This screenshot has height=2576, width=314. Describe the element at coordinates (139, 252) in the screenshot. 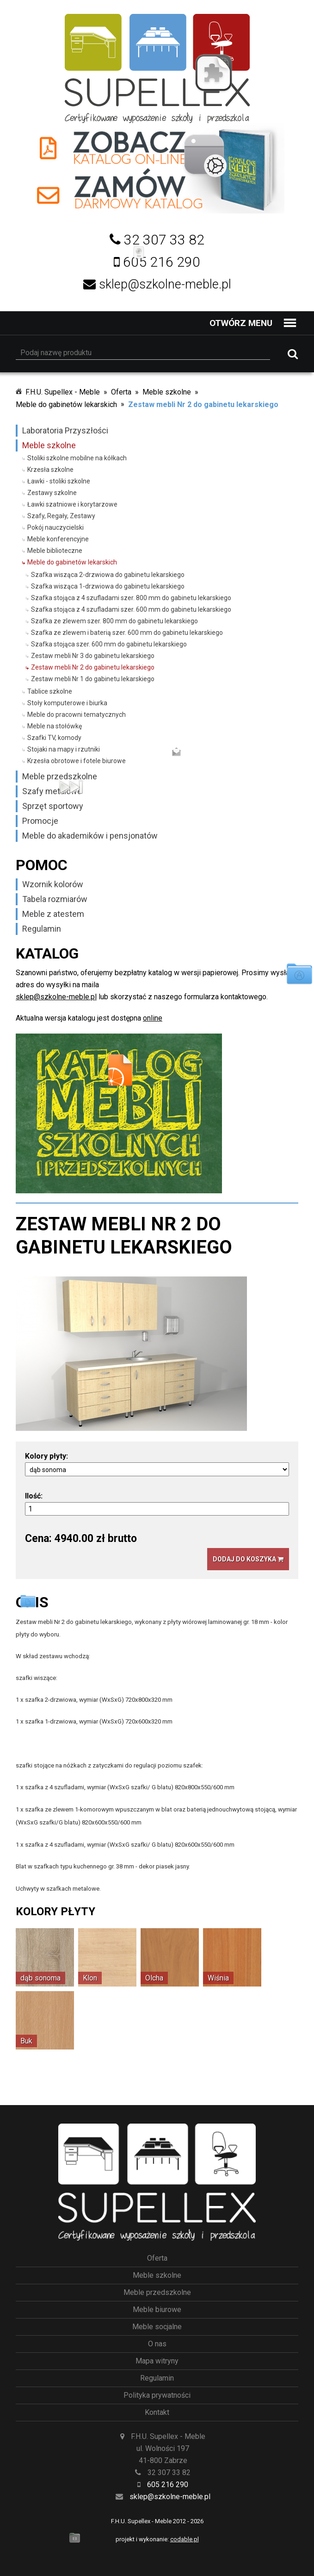

I see `a CD/DVD disc image file (.iso format)` at that location.